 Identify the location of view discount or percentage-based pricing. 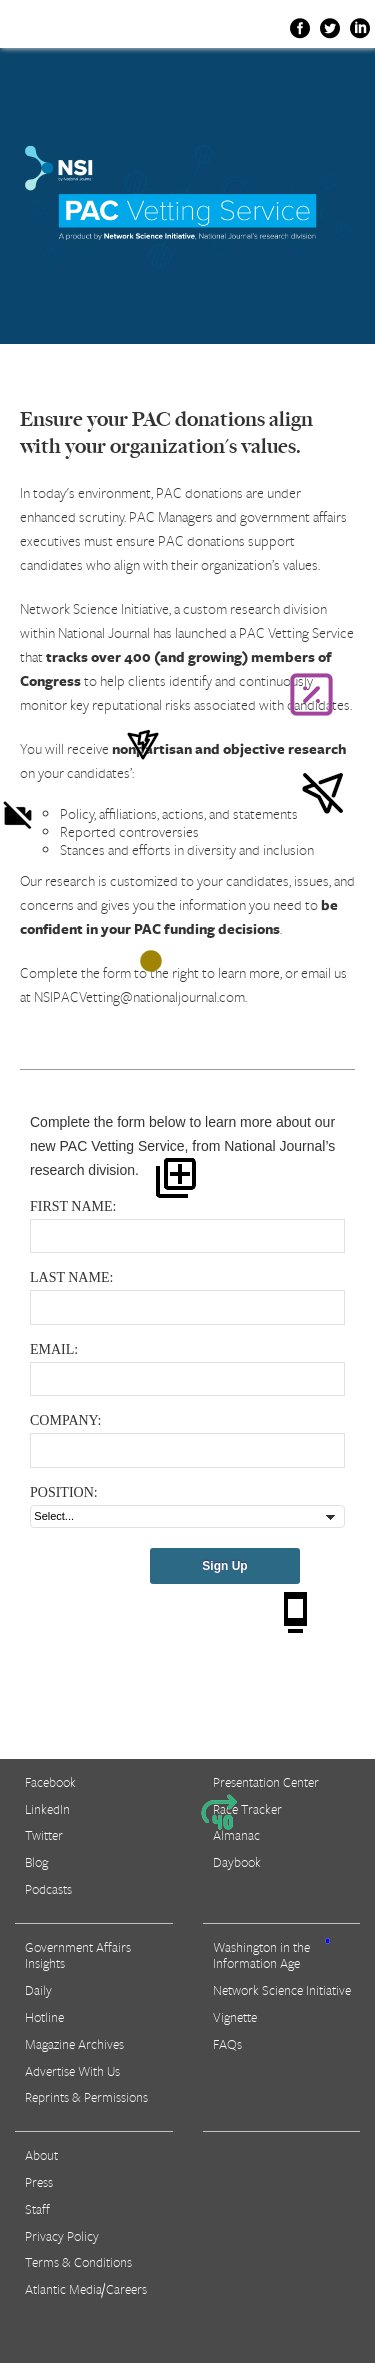
(311, 694).